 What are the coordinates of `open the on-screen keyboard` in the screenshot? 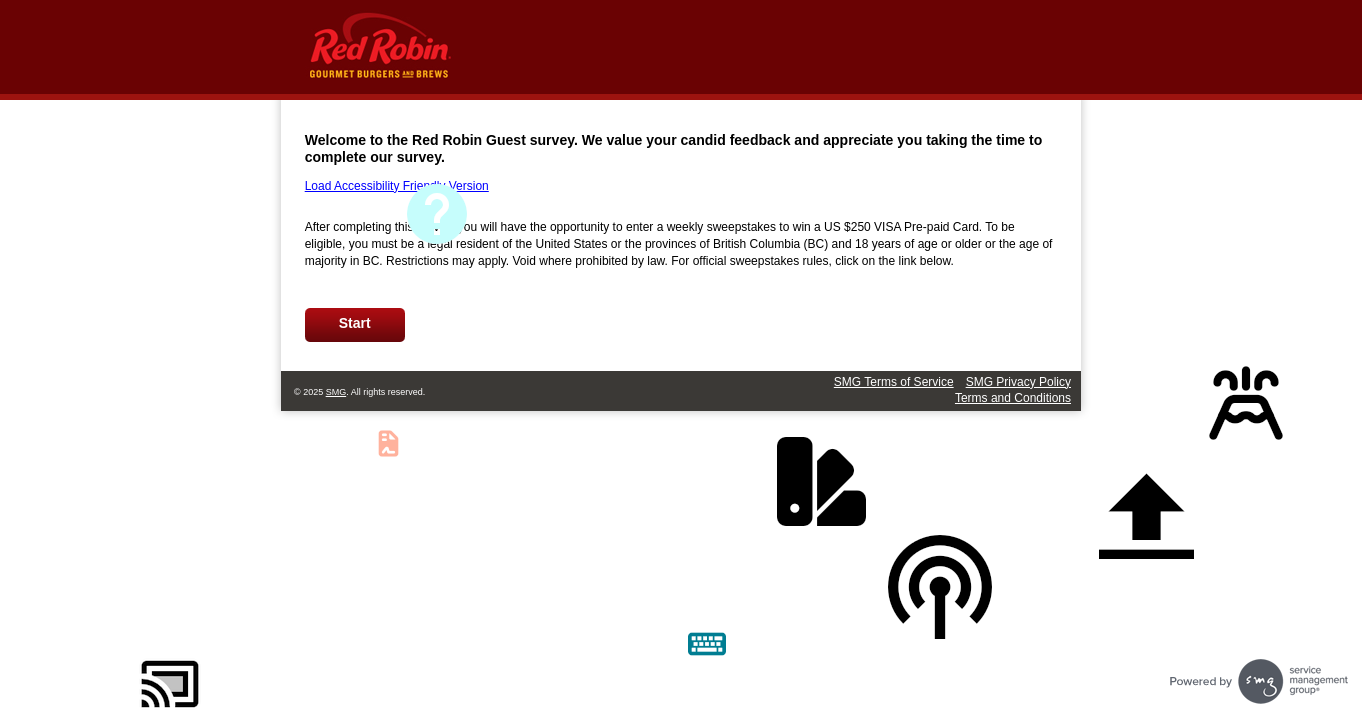 It's located at (707, 644).